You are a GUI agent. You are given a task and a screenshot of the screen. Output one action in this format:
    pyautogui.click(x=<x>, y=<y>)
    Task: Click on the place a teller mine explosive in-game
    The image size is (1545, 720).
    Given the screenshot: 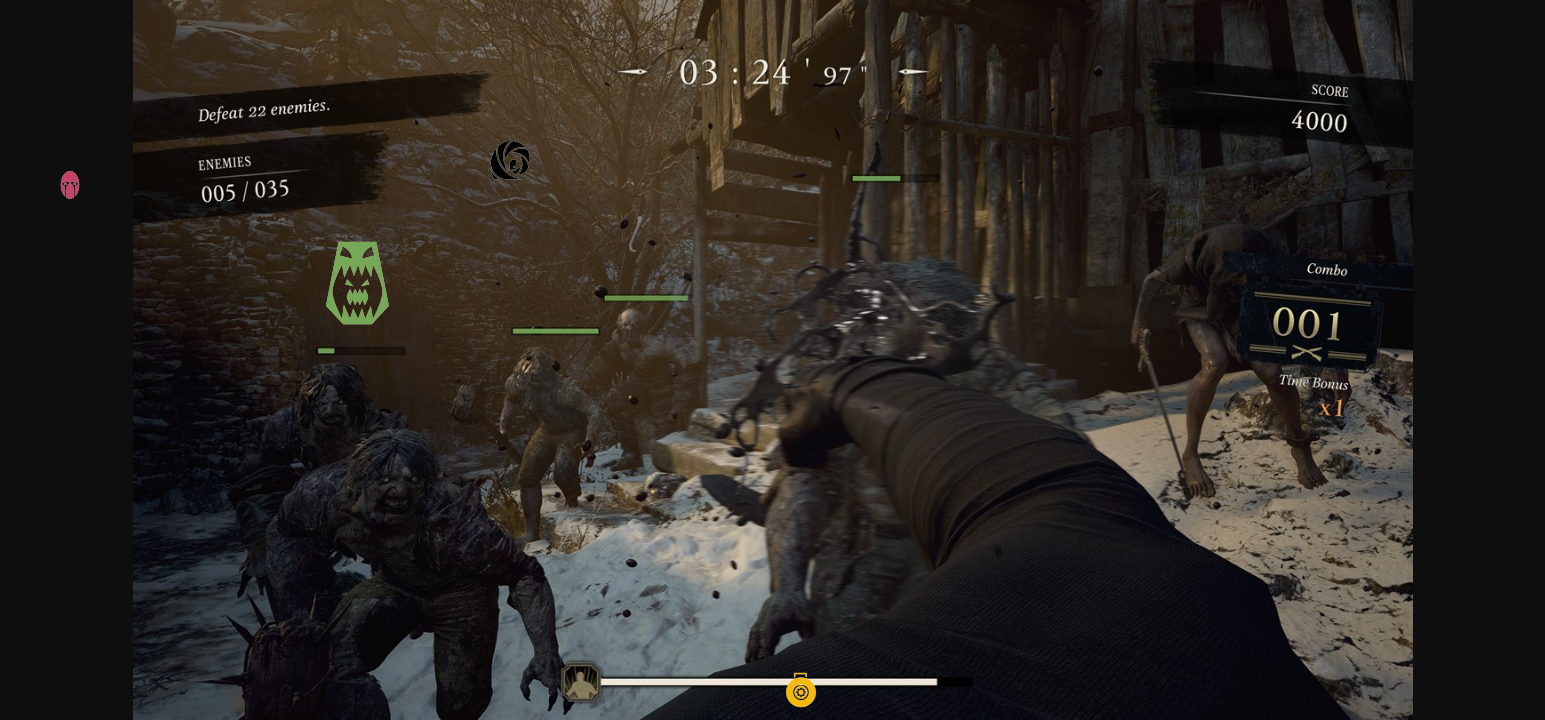 What is the action you would take?
    pyautogui.click(x=801, y=690)
    